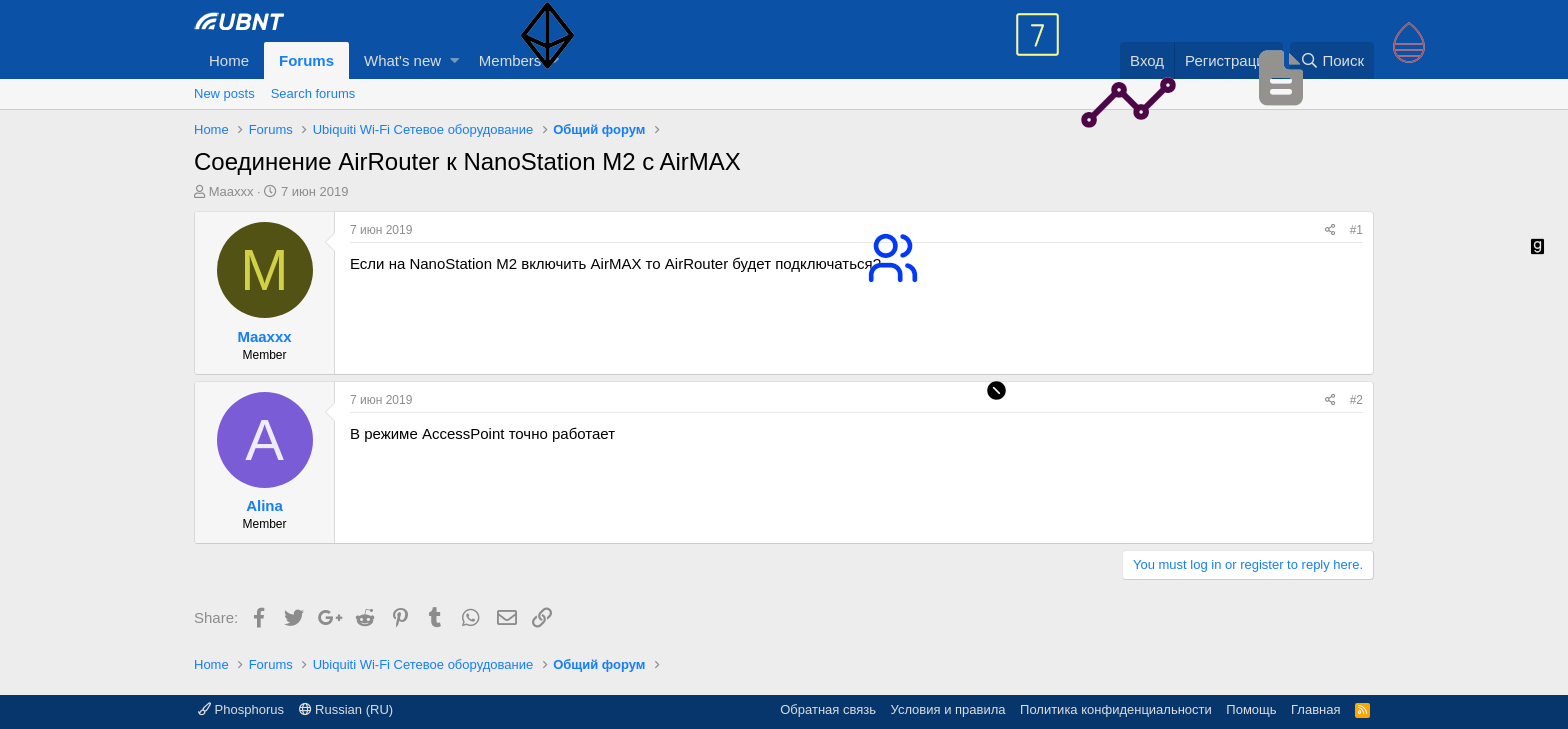 The height and width of the screenshot is (729, 1568). What do you see at coordinates (547, 35) in the screenshot?
I see `view ethereum wallet or balance` at bounding box center [547, 35].